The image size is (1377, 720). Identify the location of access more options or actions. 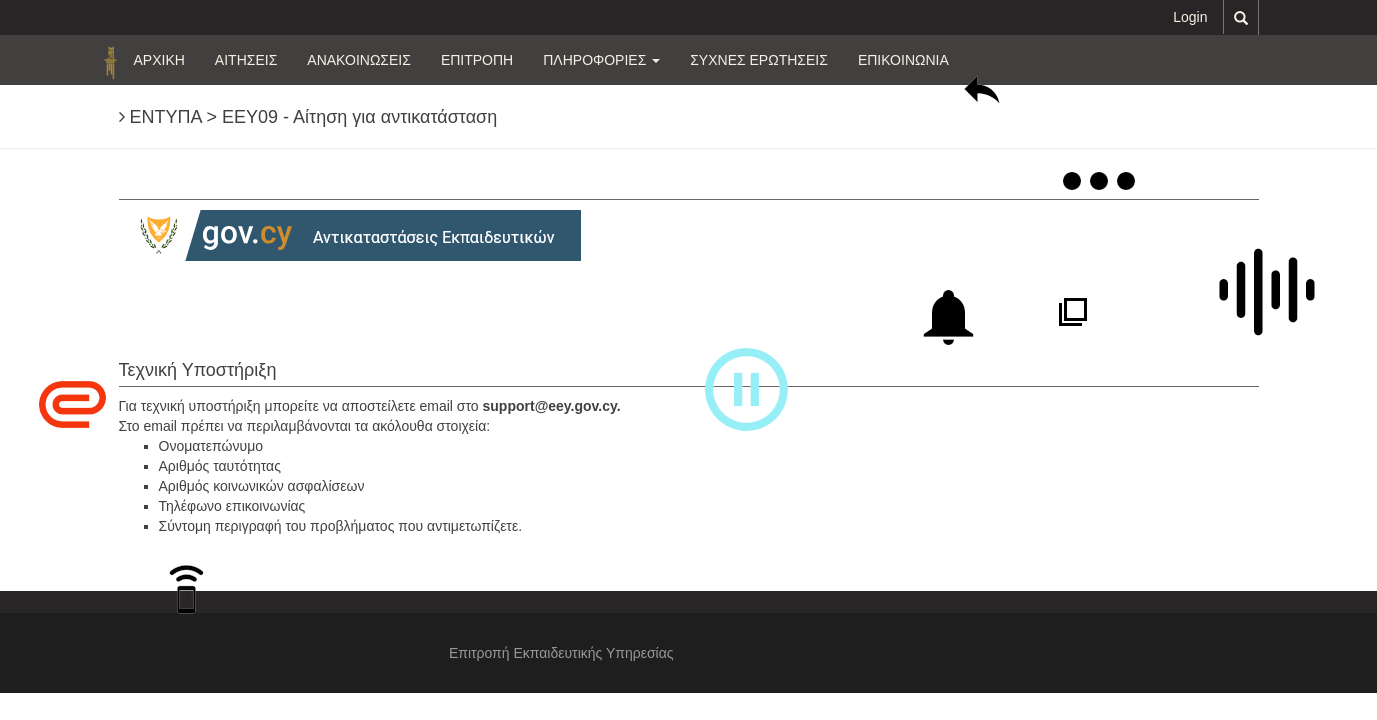
(1099, 181).